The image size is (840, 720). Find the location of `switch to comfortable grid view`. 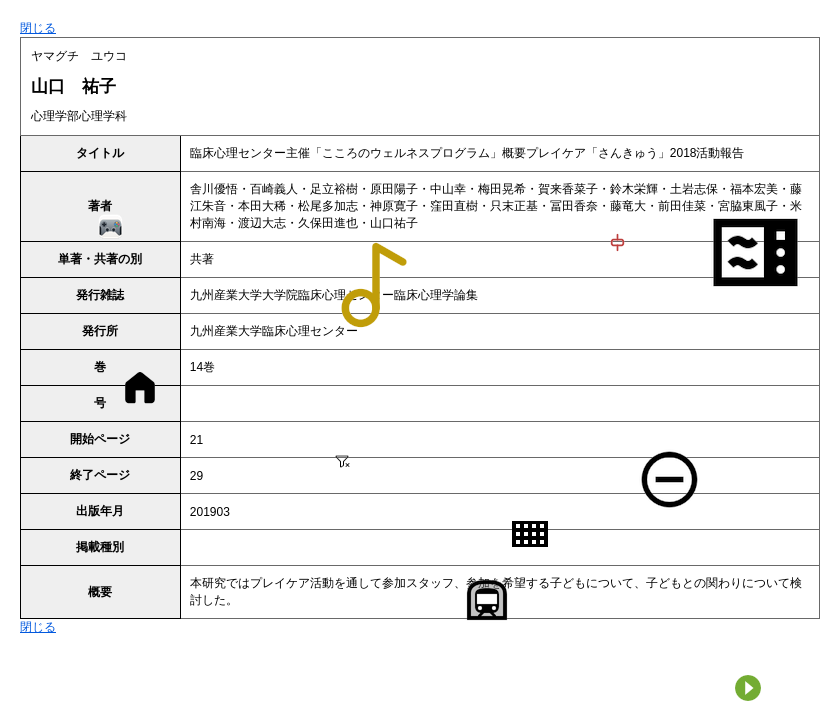

switch to comfortable grid view is located at coordinates (529, 534).